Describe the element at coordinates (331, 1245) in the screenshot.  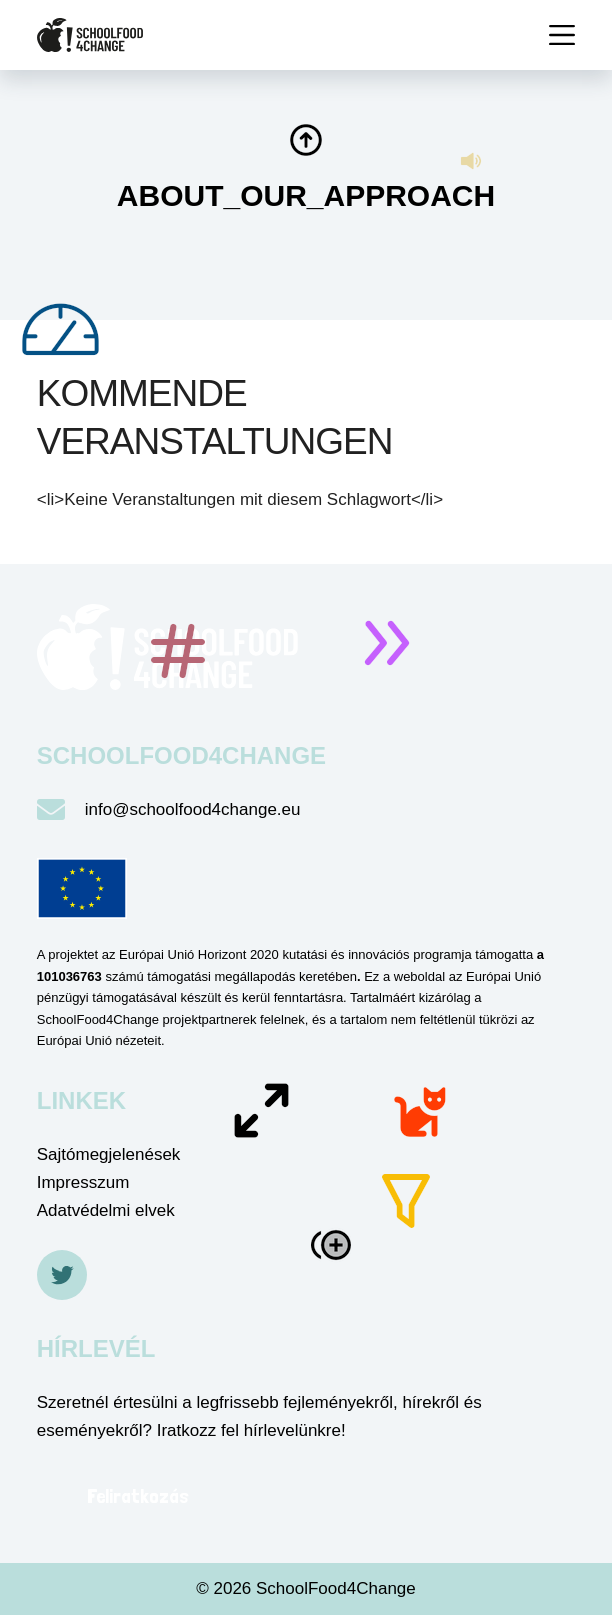
I see `add a duplicate control point` at that location.